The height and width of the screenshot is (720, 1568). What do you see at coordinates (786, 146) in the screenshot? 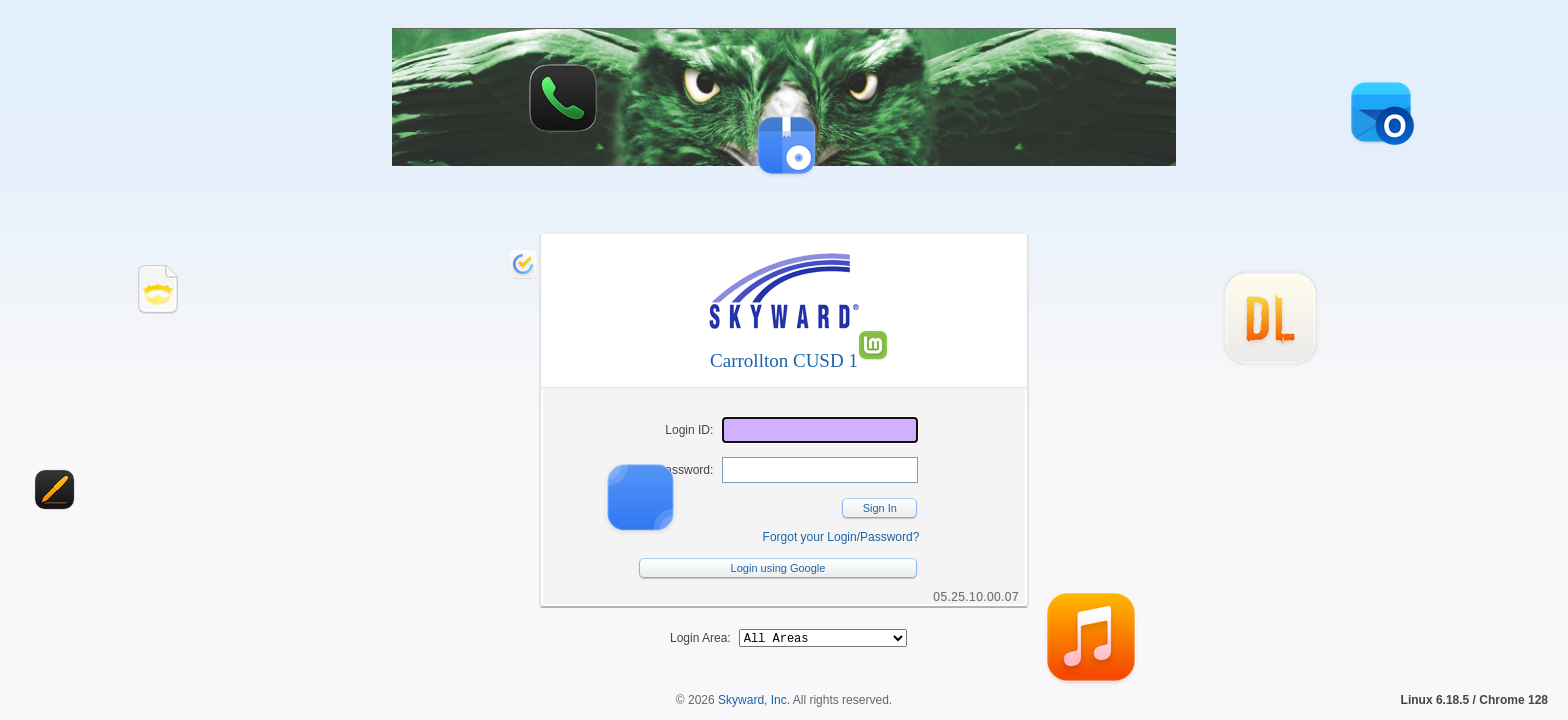
I see `access input source or keyboard layout settings` at bounding box center [786, 146].